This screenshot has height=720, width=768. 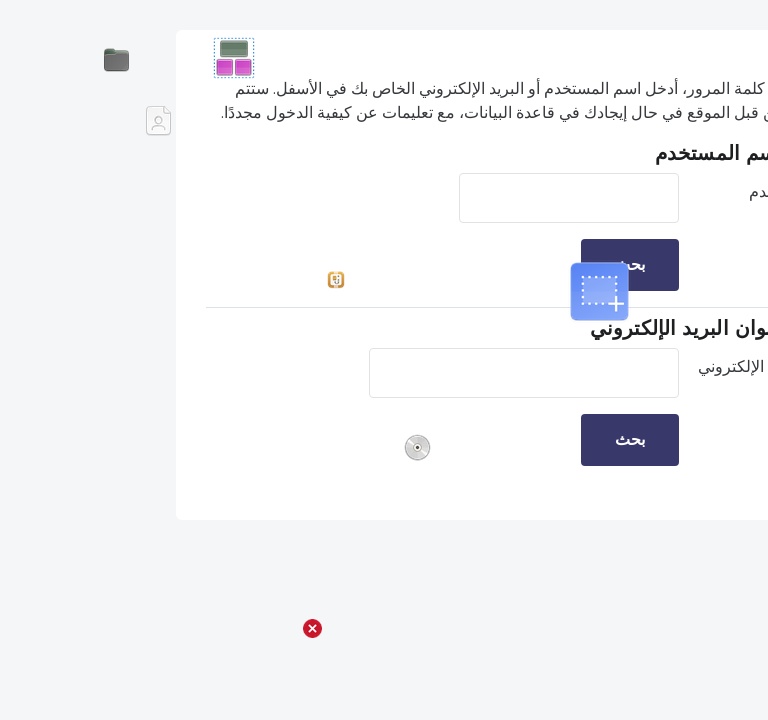 What do you see at coordinates (417, 447) in the screenshot?
I see `unmount or eject a DVD disc` at bounding box center [417, 447].